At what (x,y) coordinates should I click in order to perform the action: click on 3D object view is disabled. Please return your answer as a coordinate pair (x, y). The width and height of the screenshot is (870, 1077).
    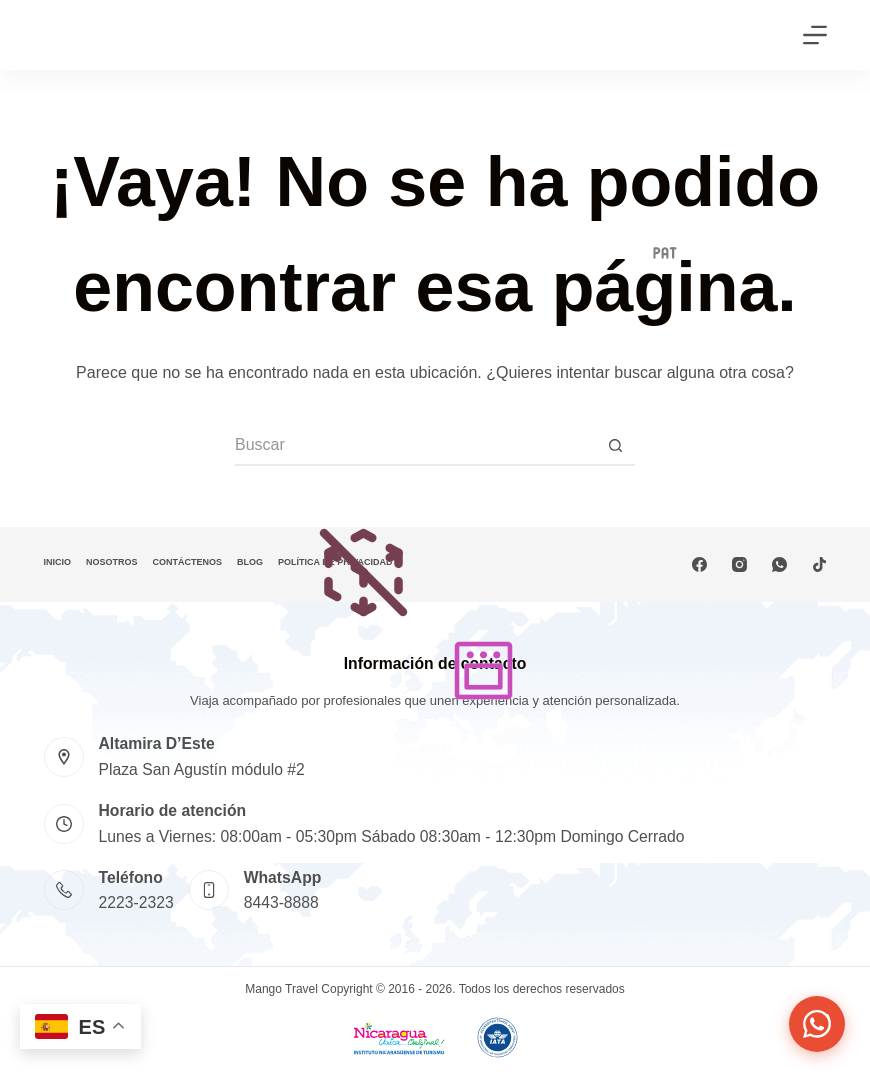
    Looking at the image, I should click on (363, 572).